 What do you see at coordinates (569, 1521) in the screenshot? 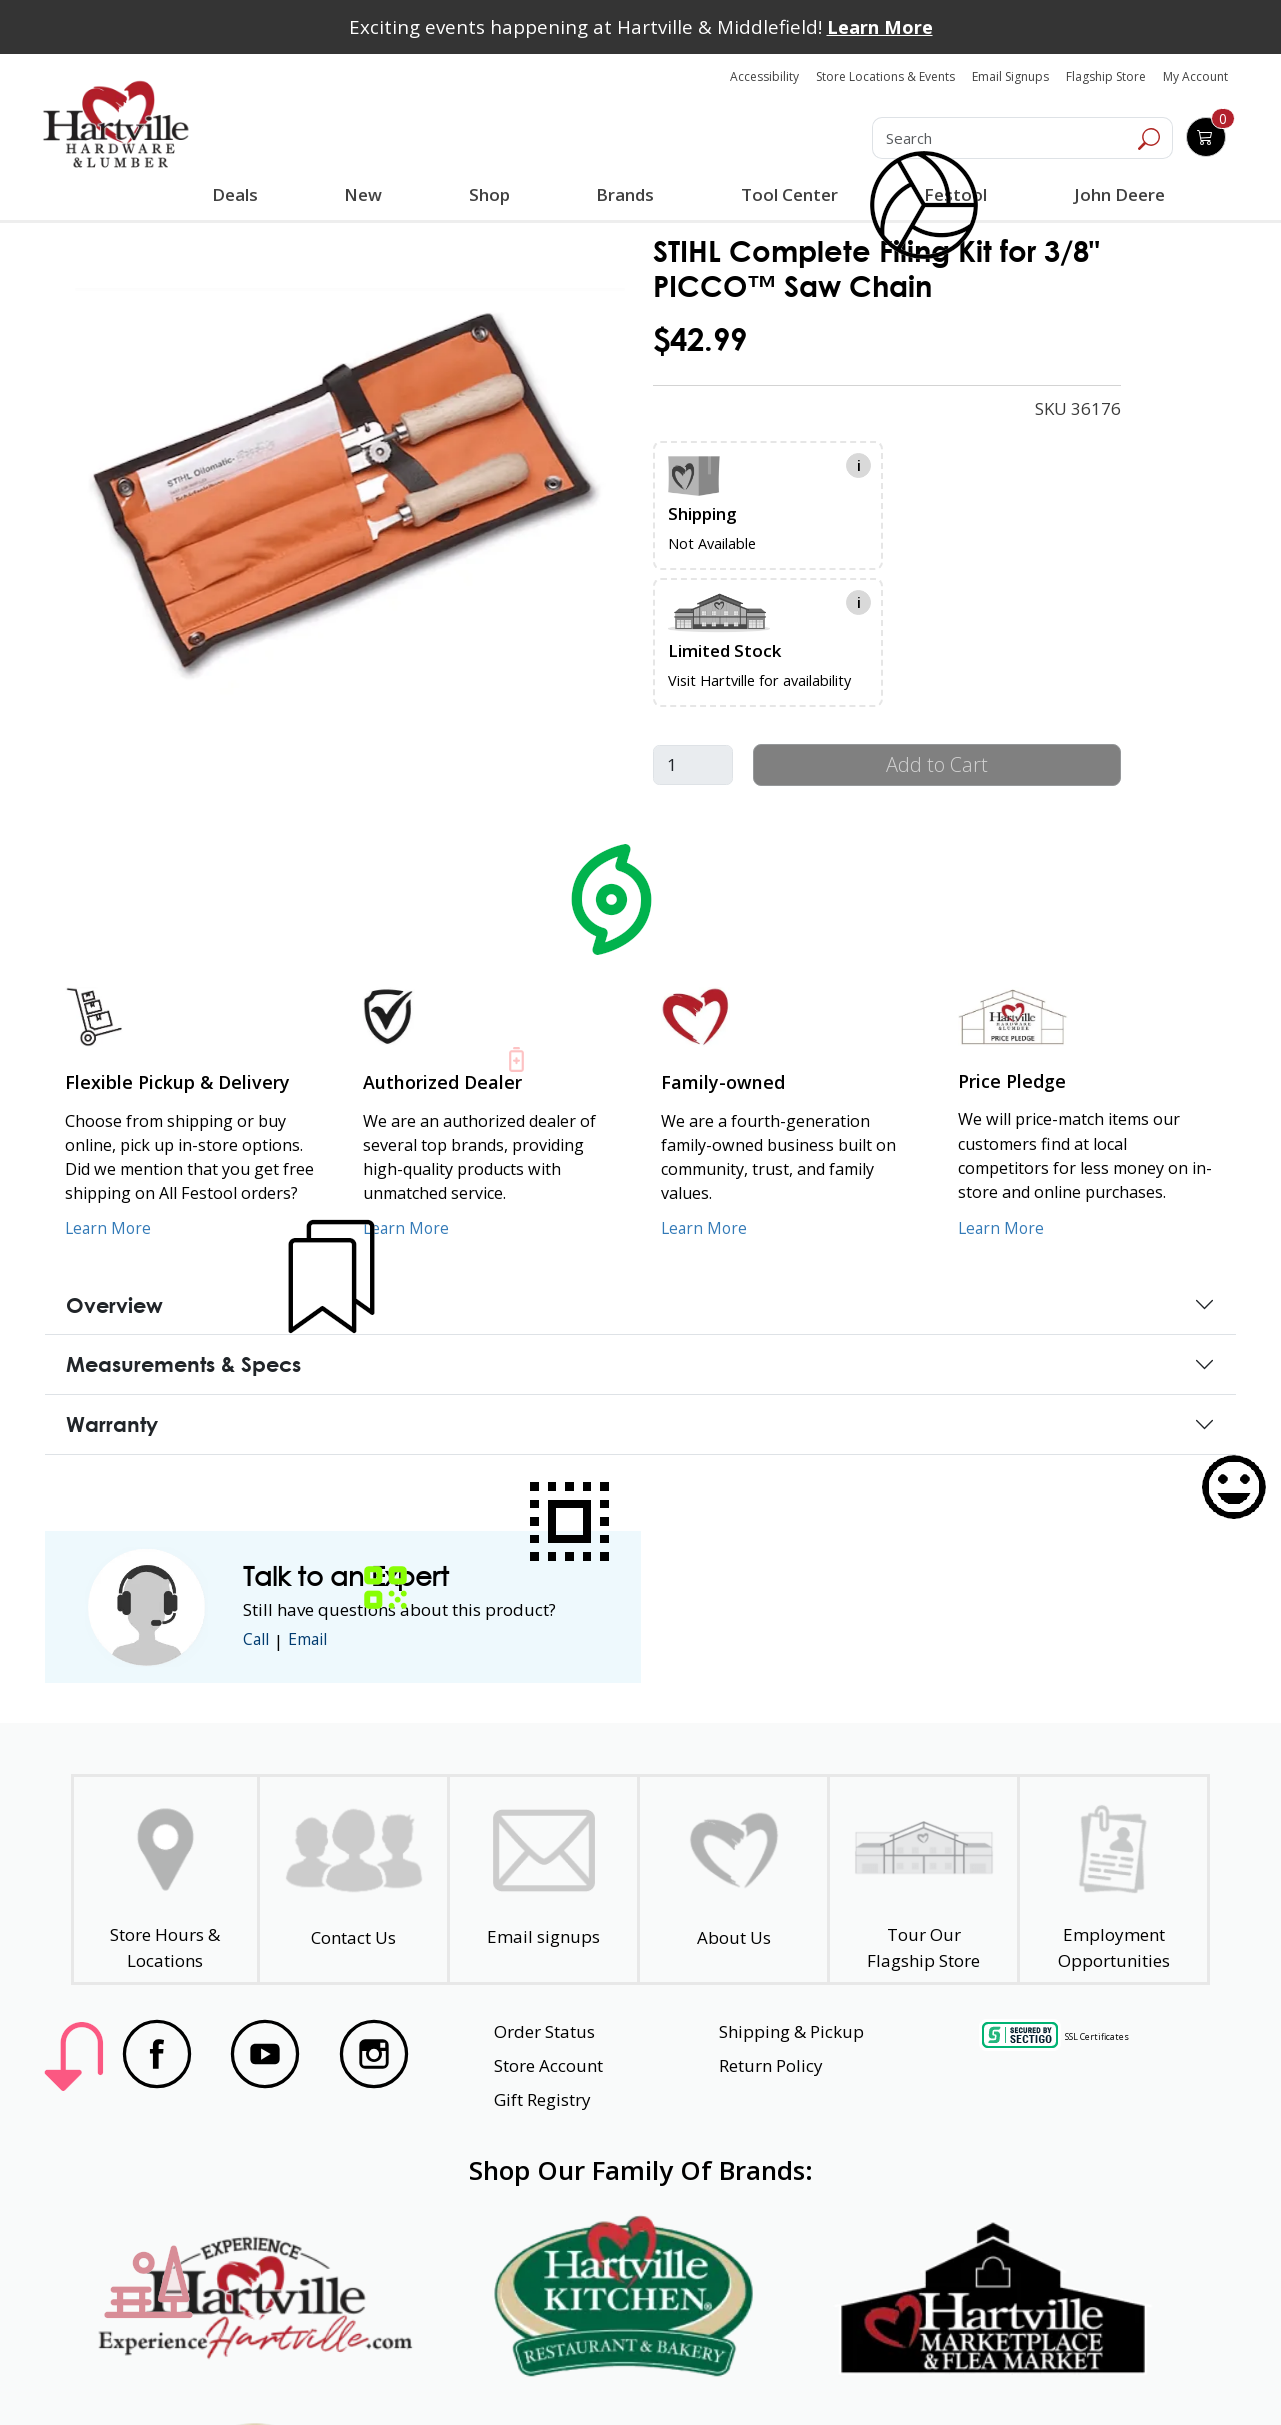
I see `select all items in the current view` at bounding box center [569, 1521].